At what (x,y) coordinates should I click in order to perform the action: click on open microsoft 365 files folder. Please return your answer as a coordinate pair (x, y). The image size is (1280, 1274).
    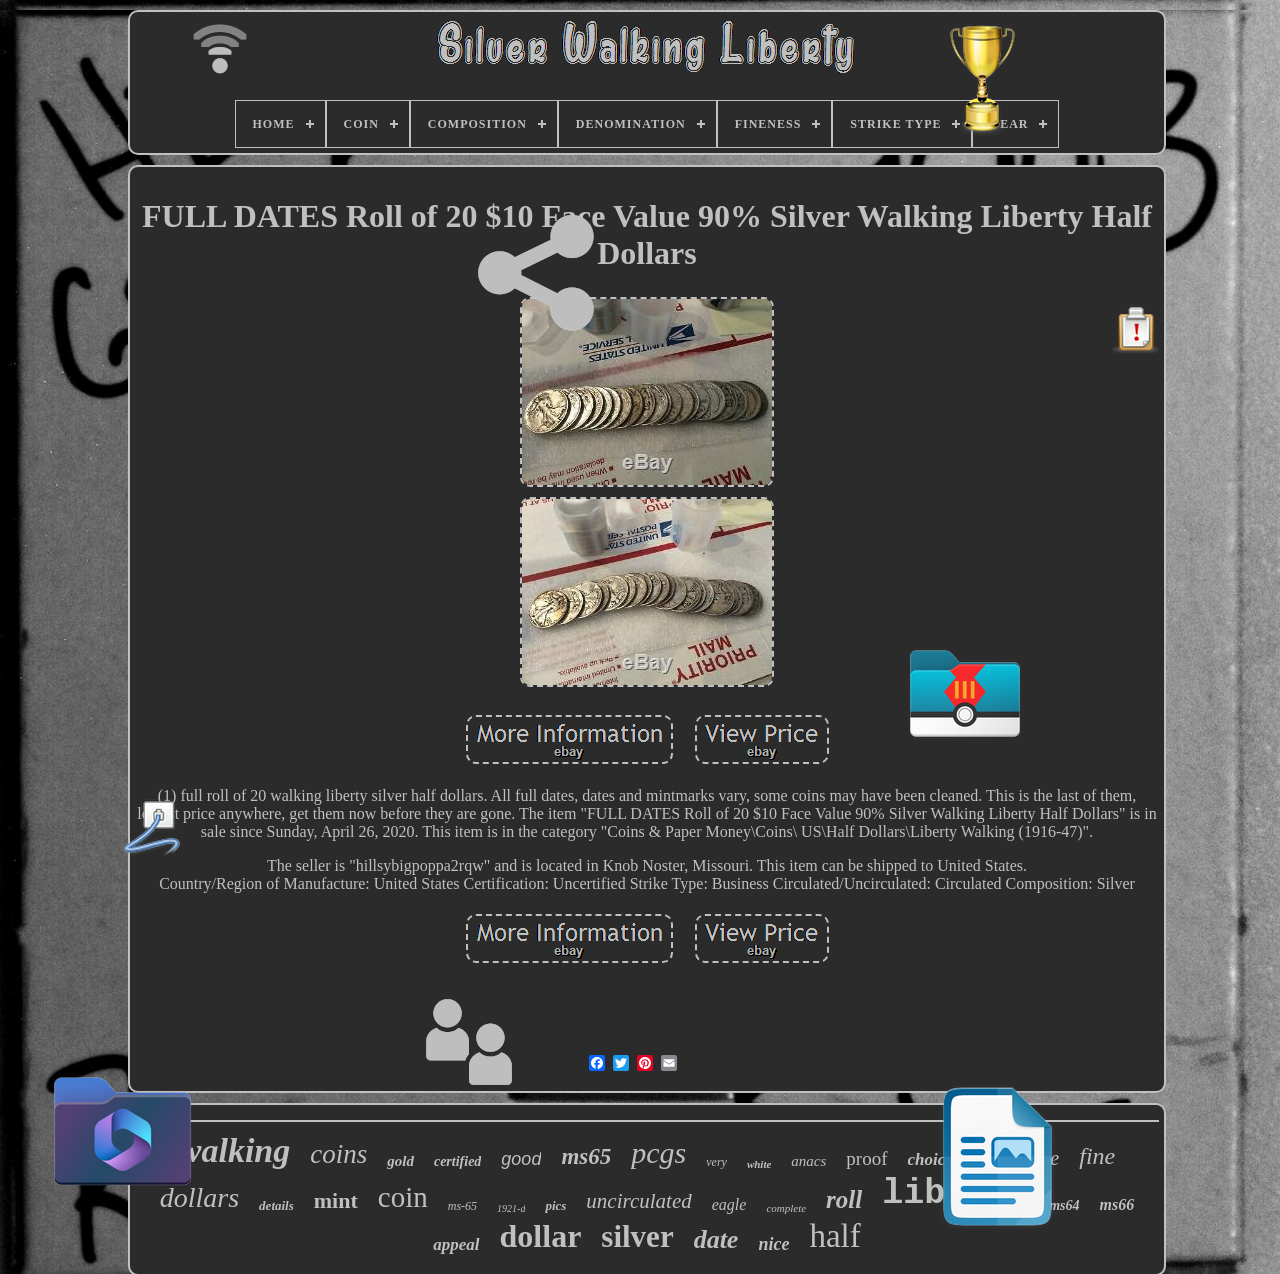
    Looking at the image, I should click on (122, 1135).